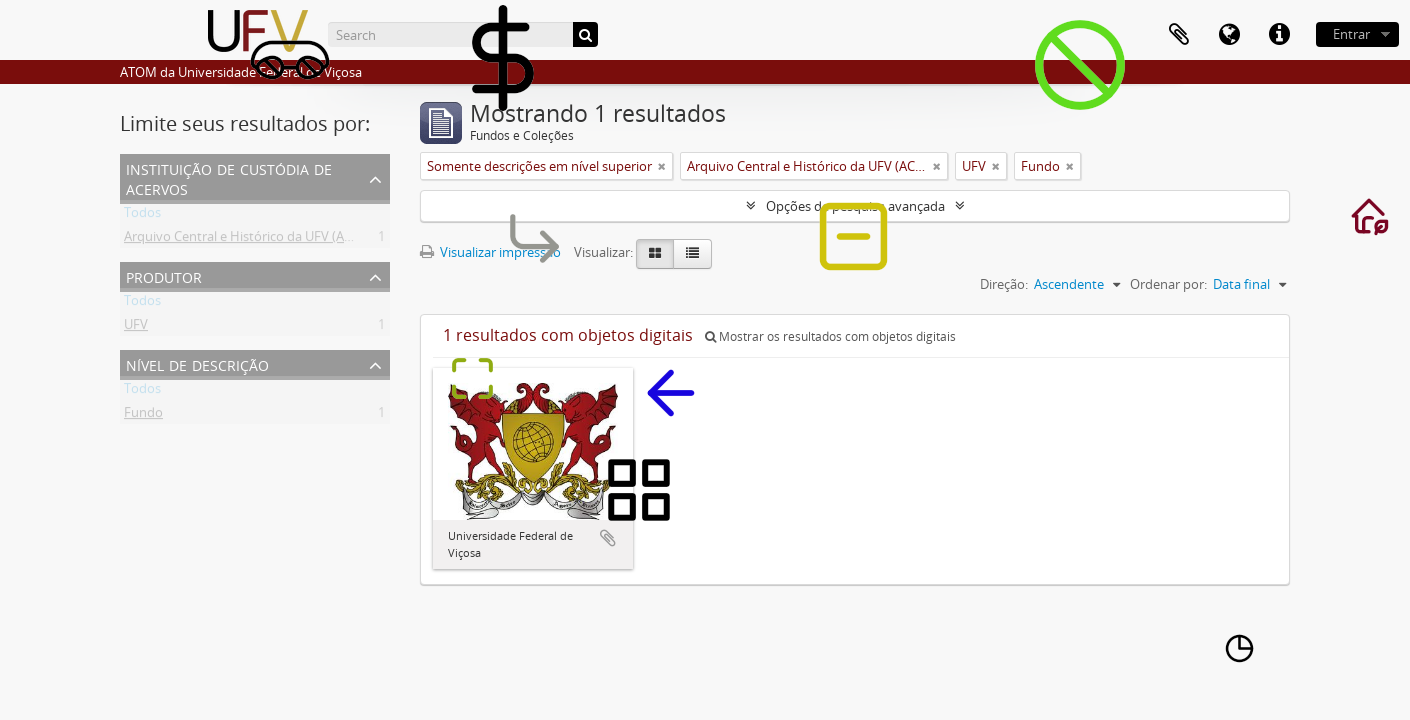 This screenshot has width=1410, height=720. Describe the element at coordinates (1239, 648) in the screenshot. I see `view analytics or statistics breakdown` at that location.